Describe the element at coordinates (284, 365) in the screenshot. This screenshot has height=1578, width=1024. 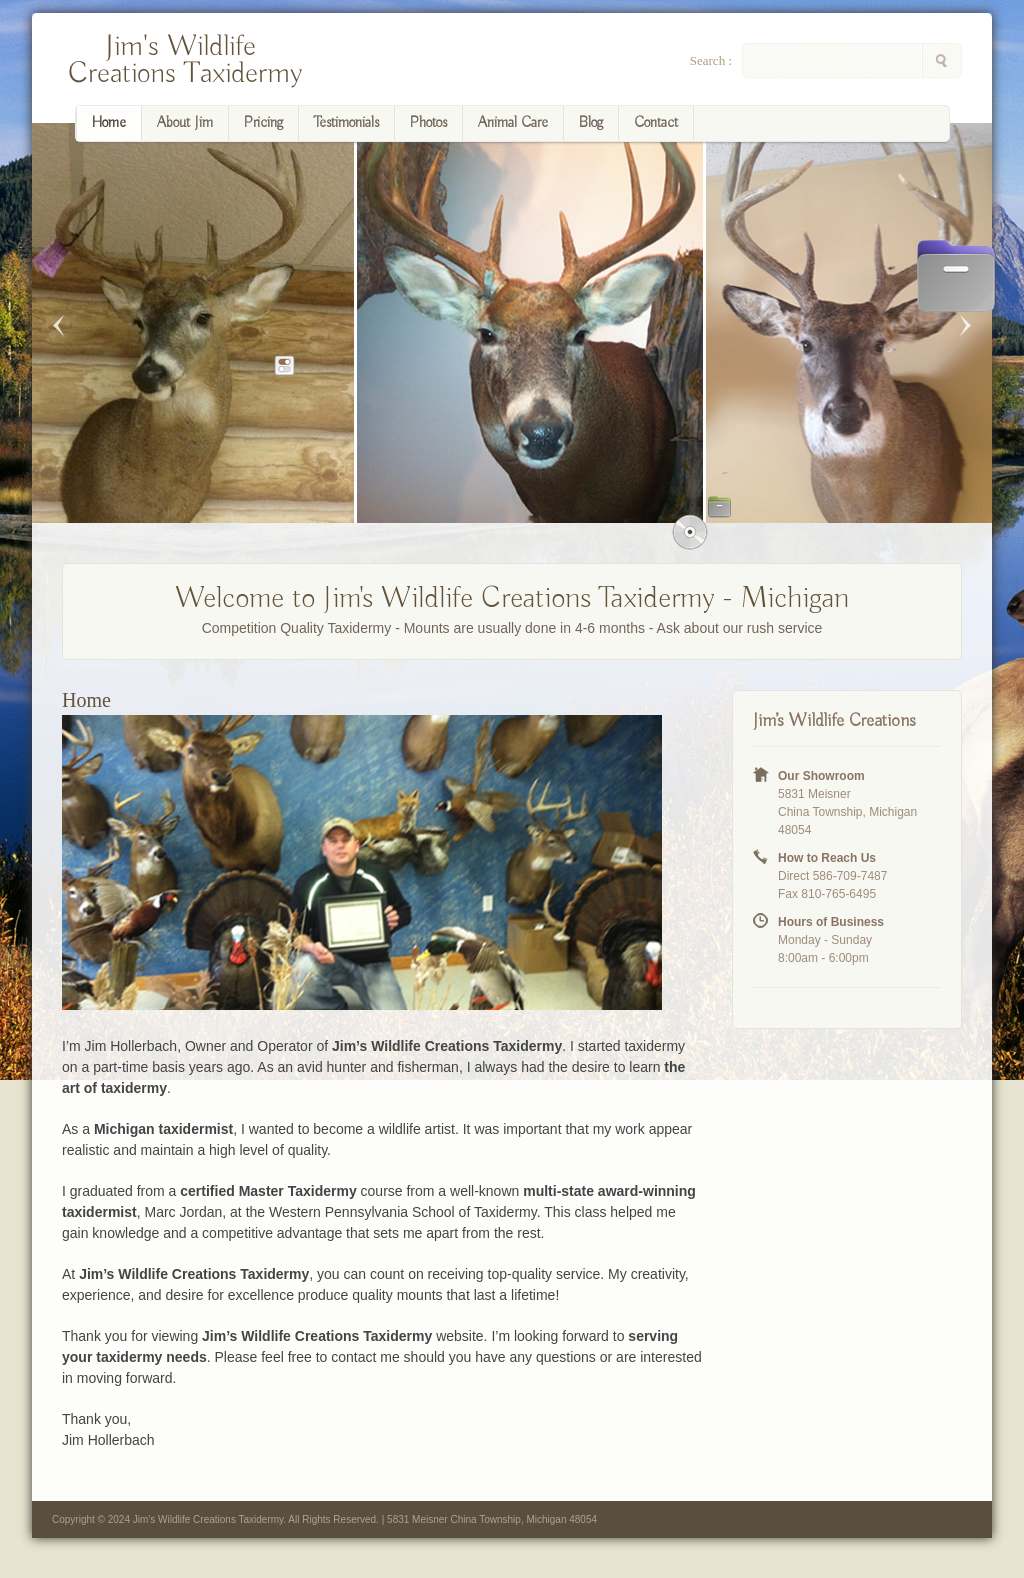
I see `open system tweaks or customization settings` at that location.